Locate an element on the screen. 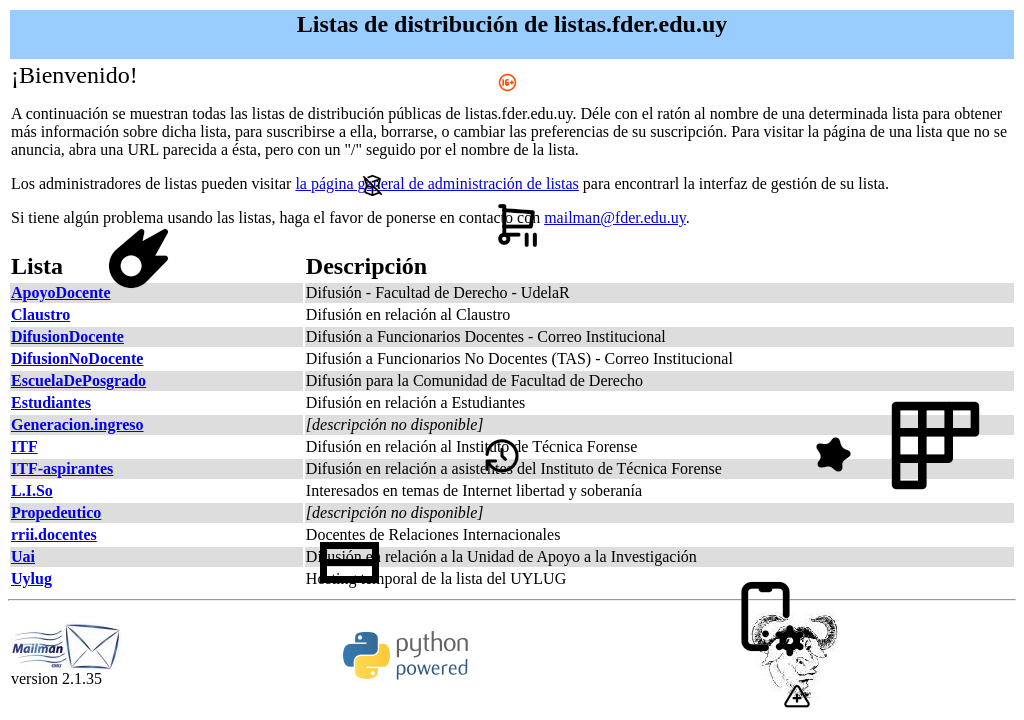  view cohort analysis chart is located at coordinates (935, 445).